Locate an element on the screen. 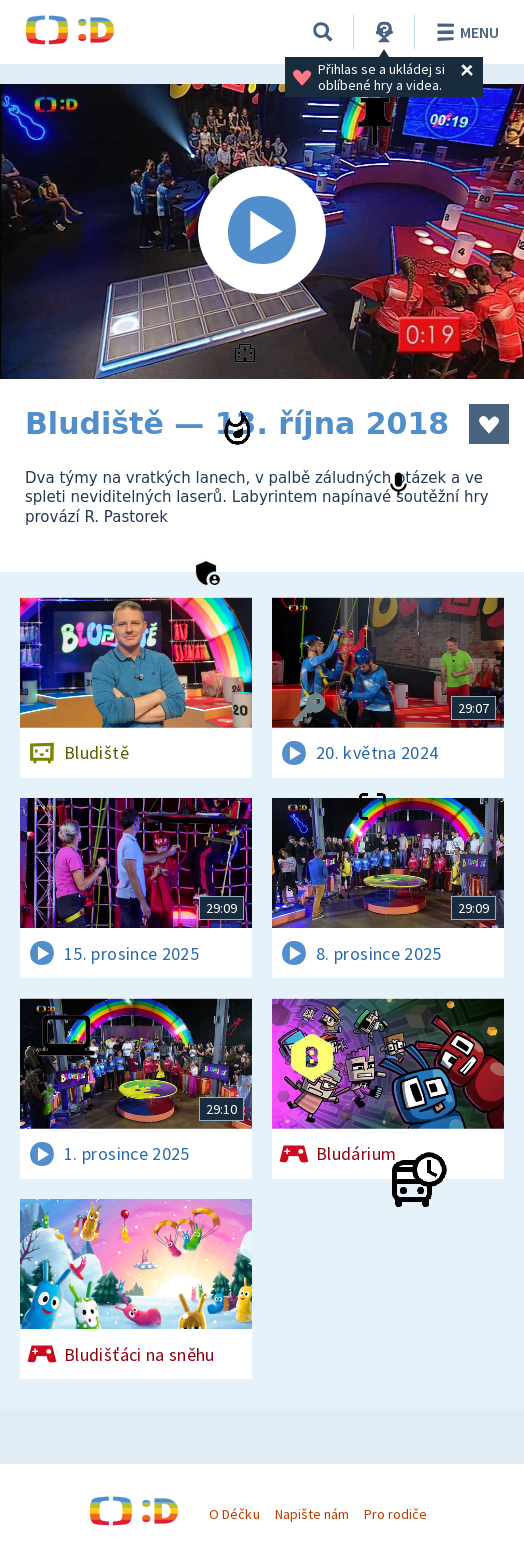 This screenshot has height=1558, width=524. access security or password settings is located at coordinates (309, 710).